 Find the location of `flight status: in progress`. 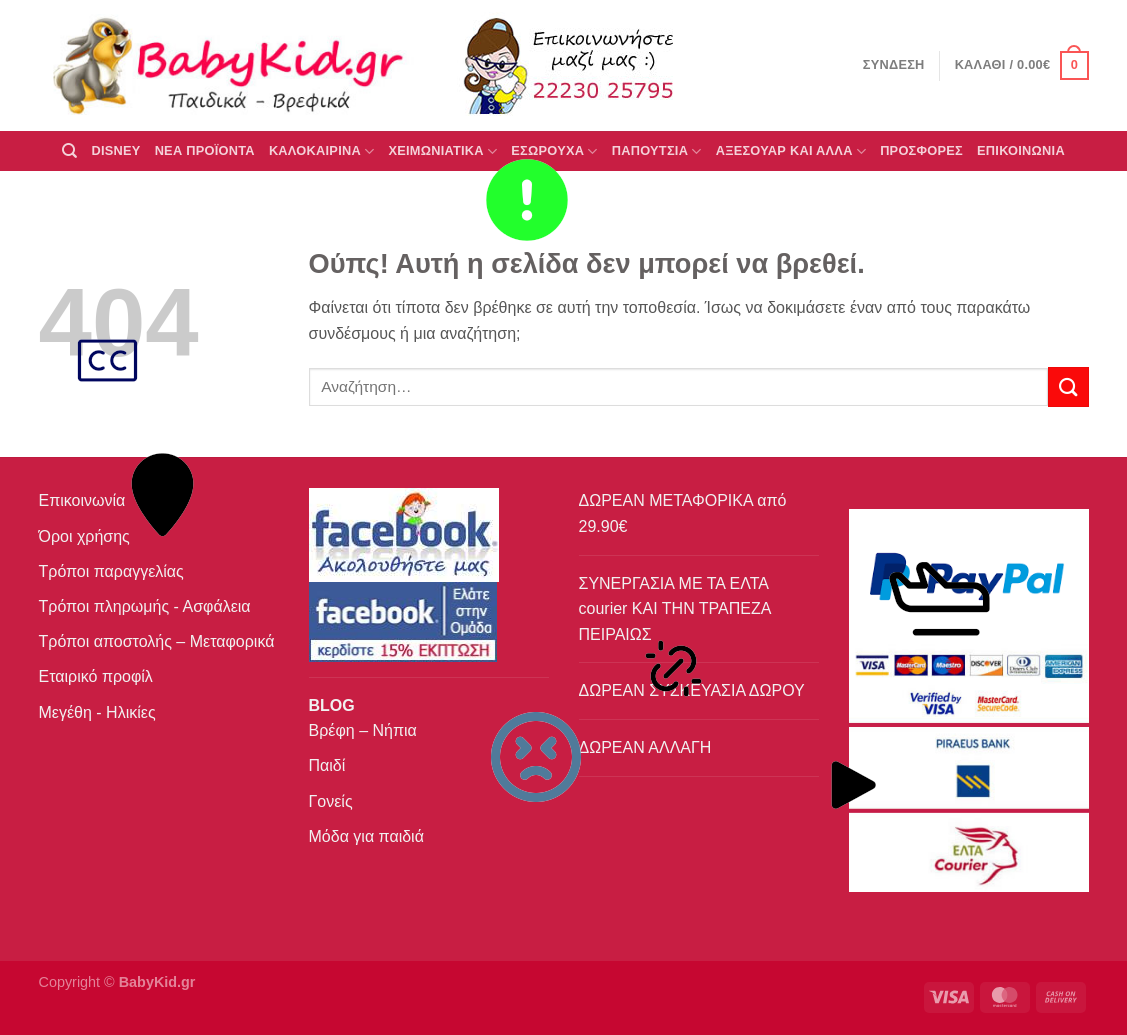

flight status: in progress is located at coordinates (939, 595).